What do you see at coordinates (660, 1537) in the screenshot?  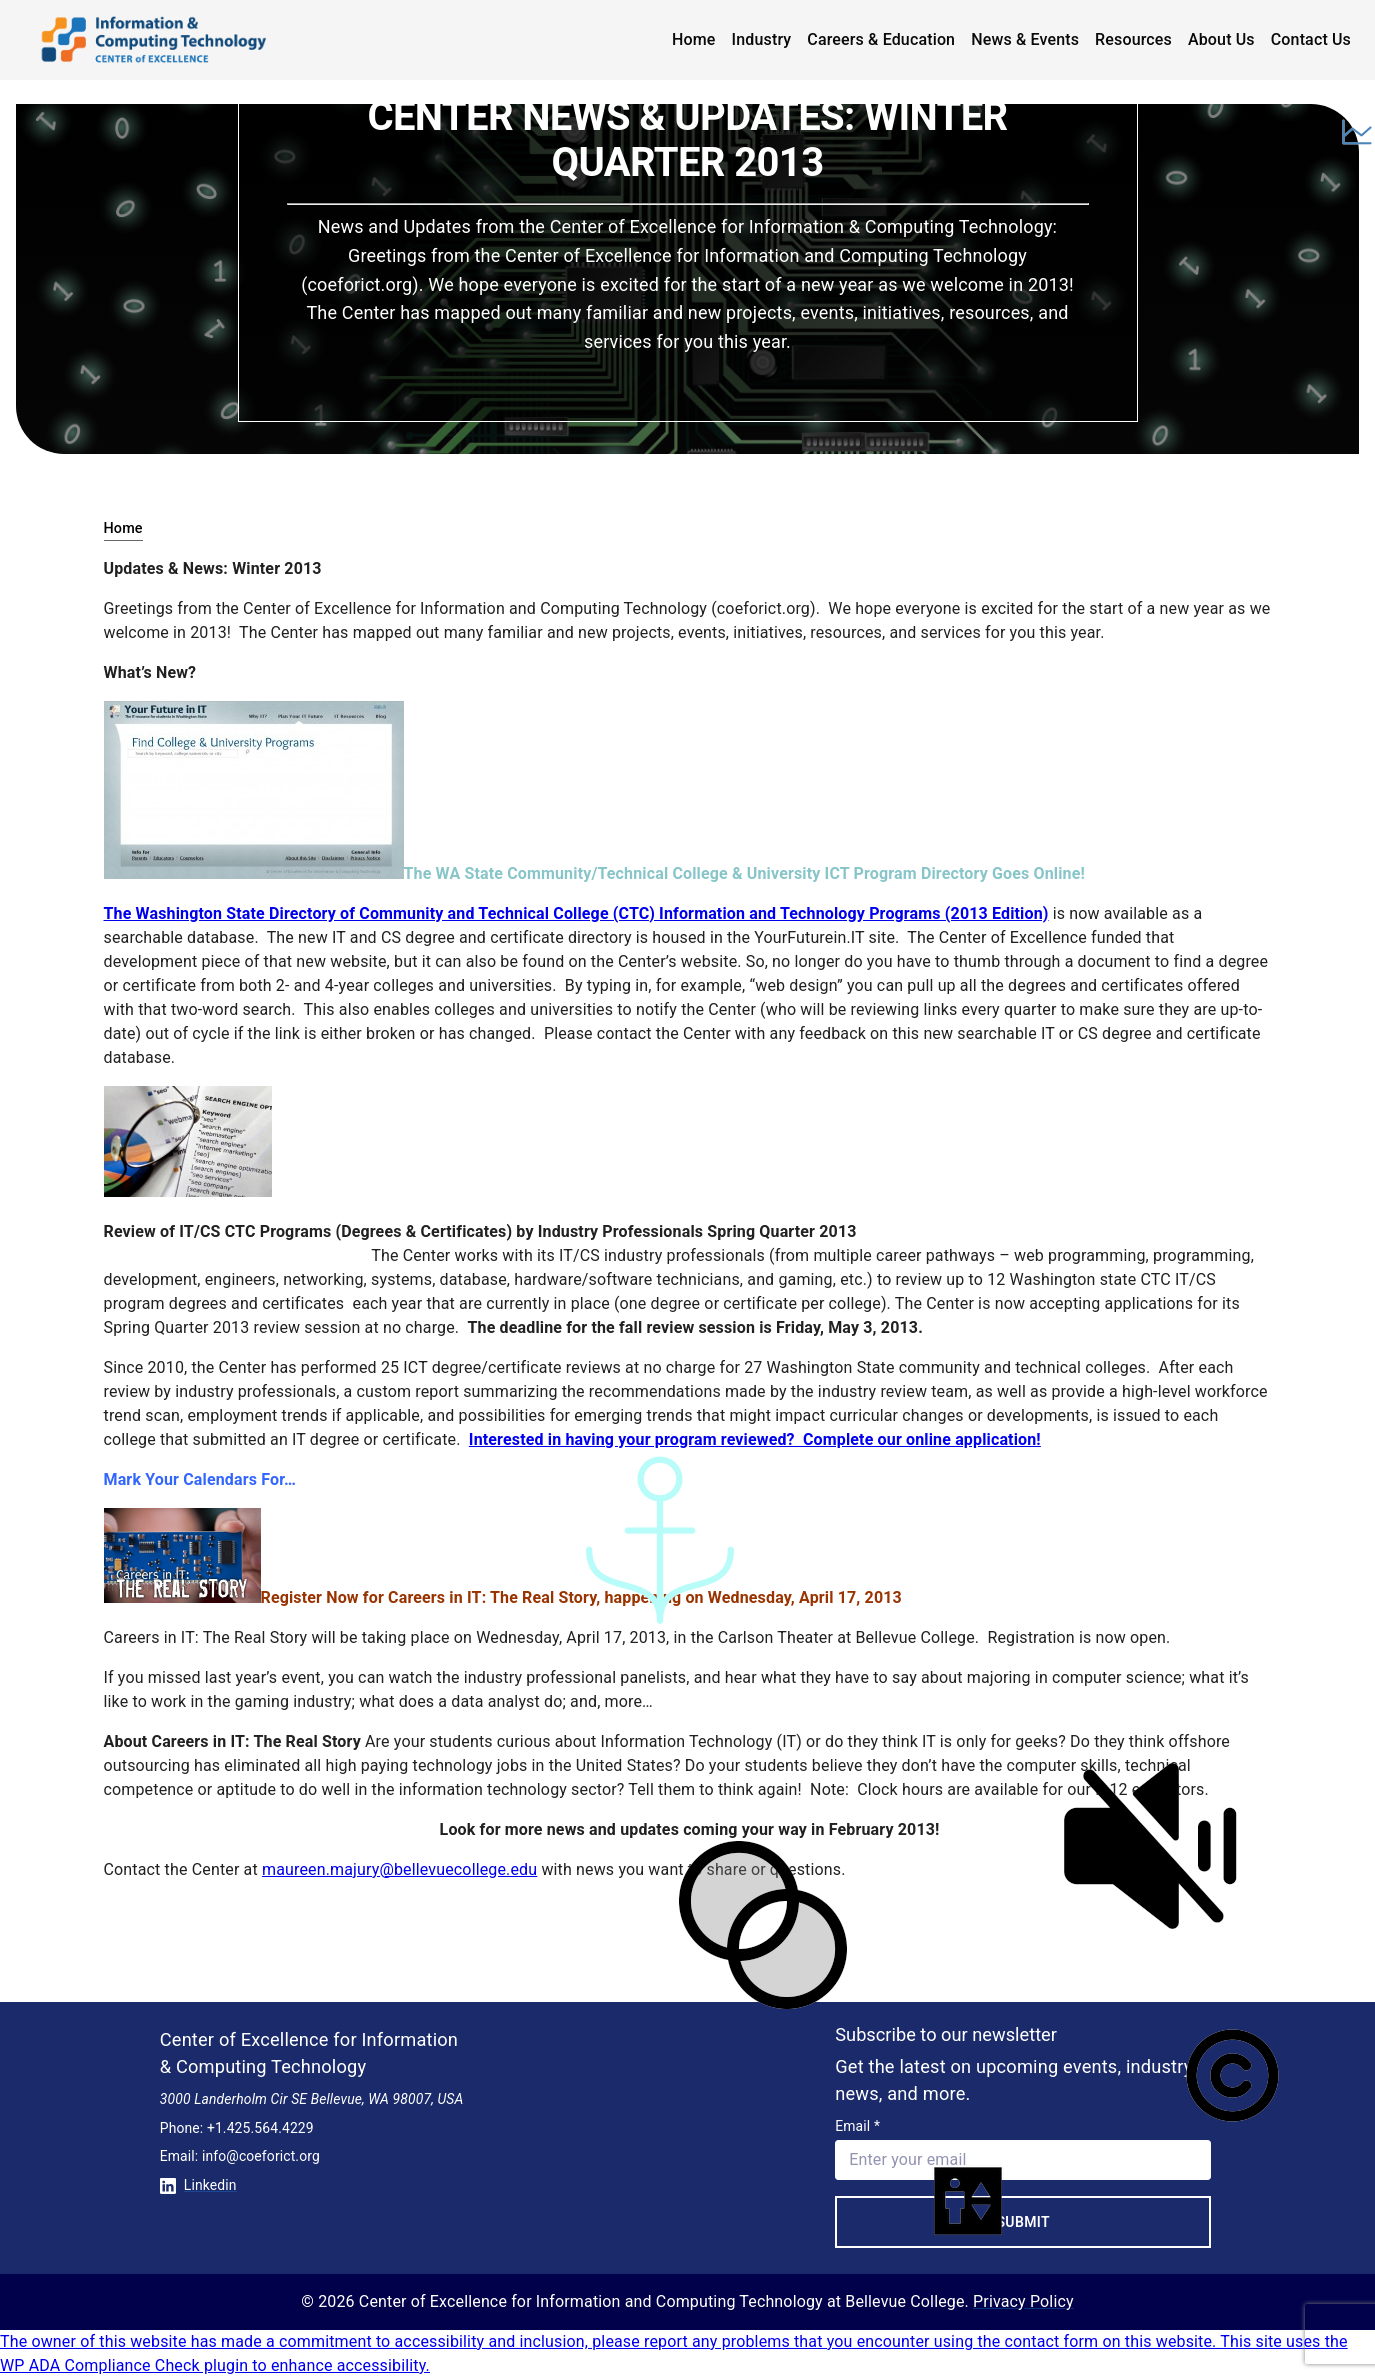 I see `anchor link to a specific section on the page` at bounding box center [660, 1537].